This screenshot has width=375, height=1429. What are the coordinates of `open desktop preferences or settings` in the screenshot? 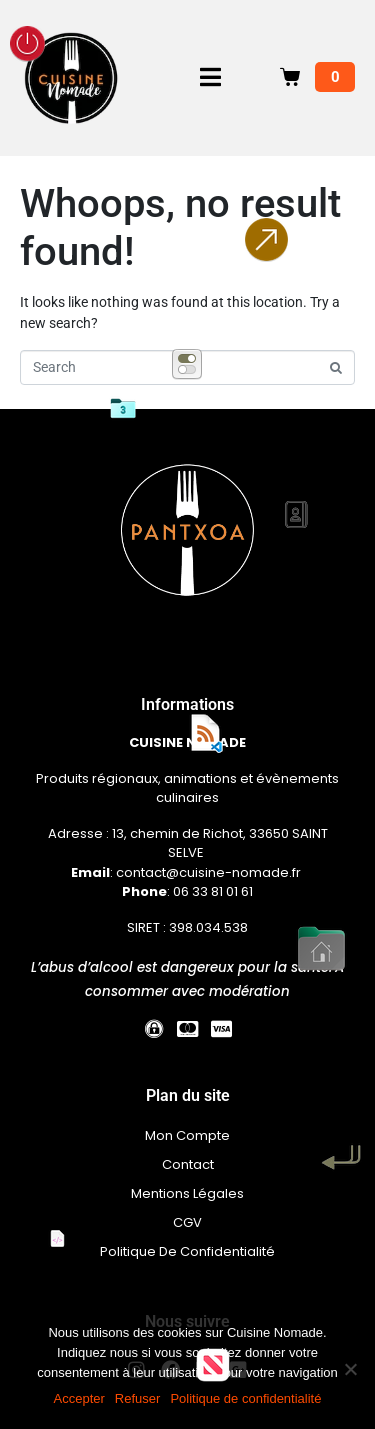 It's located at (187, 364).